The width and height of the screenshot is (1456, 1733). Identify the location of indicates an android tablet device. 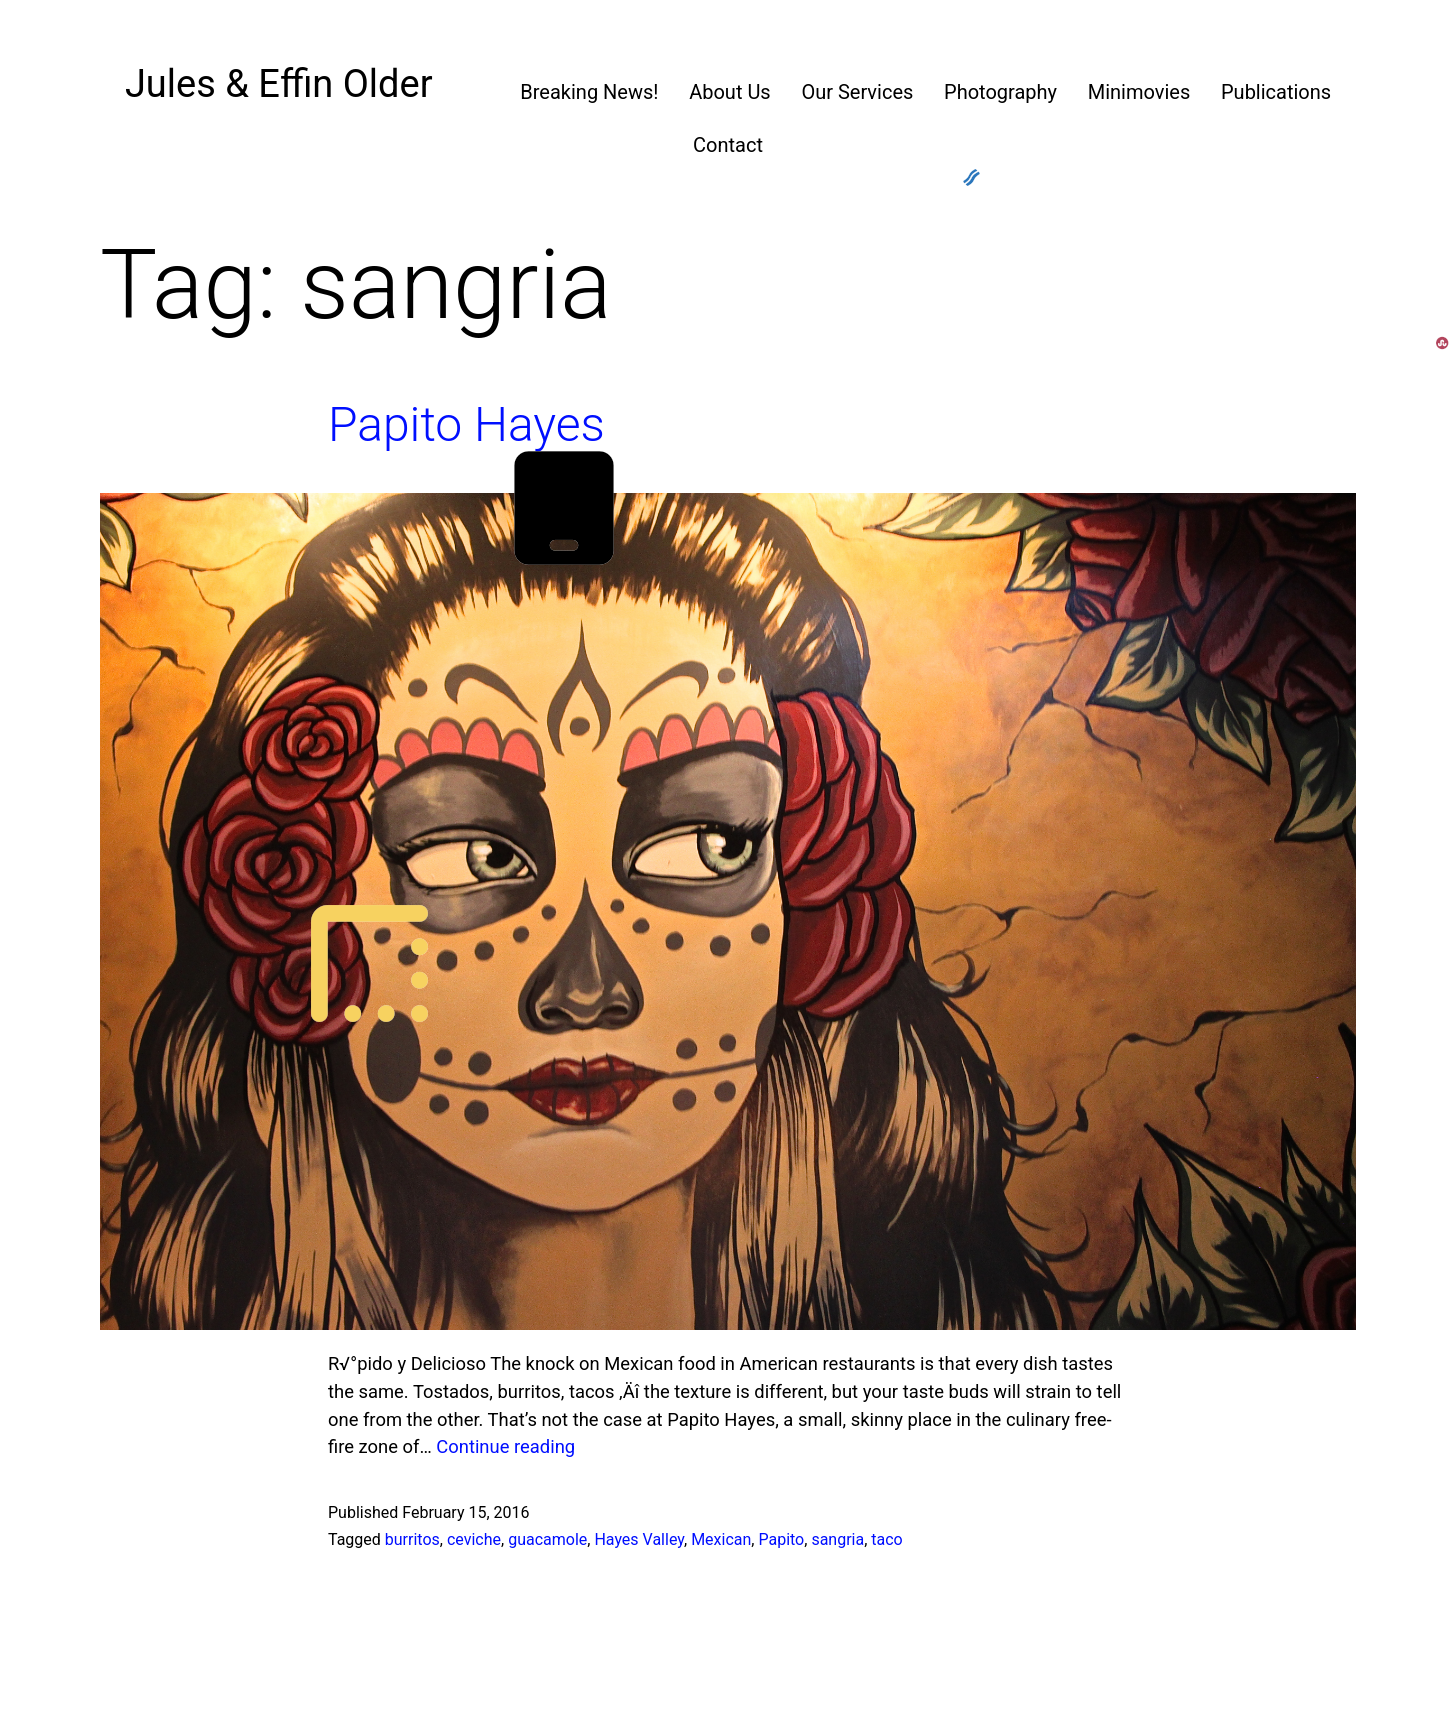
(564, 508).